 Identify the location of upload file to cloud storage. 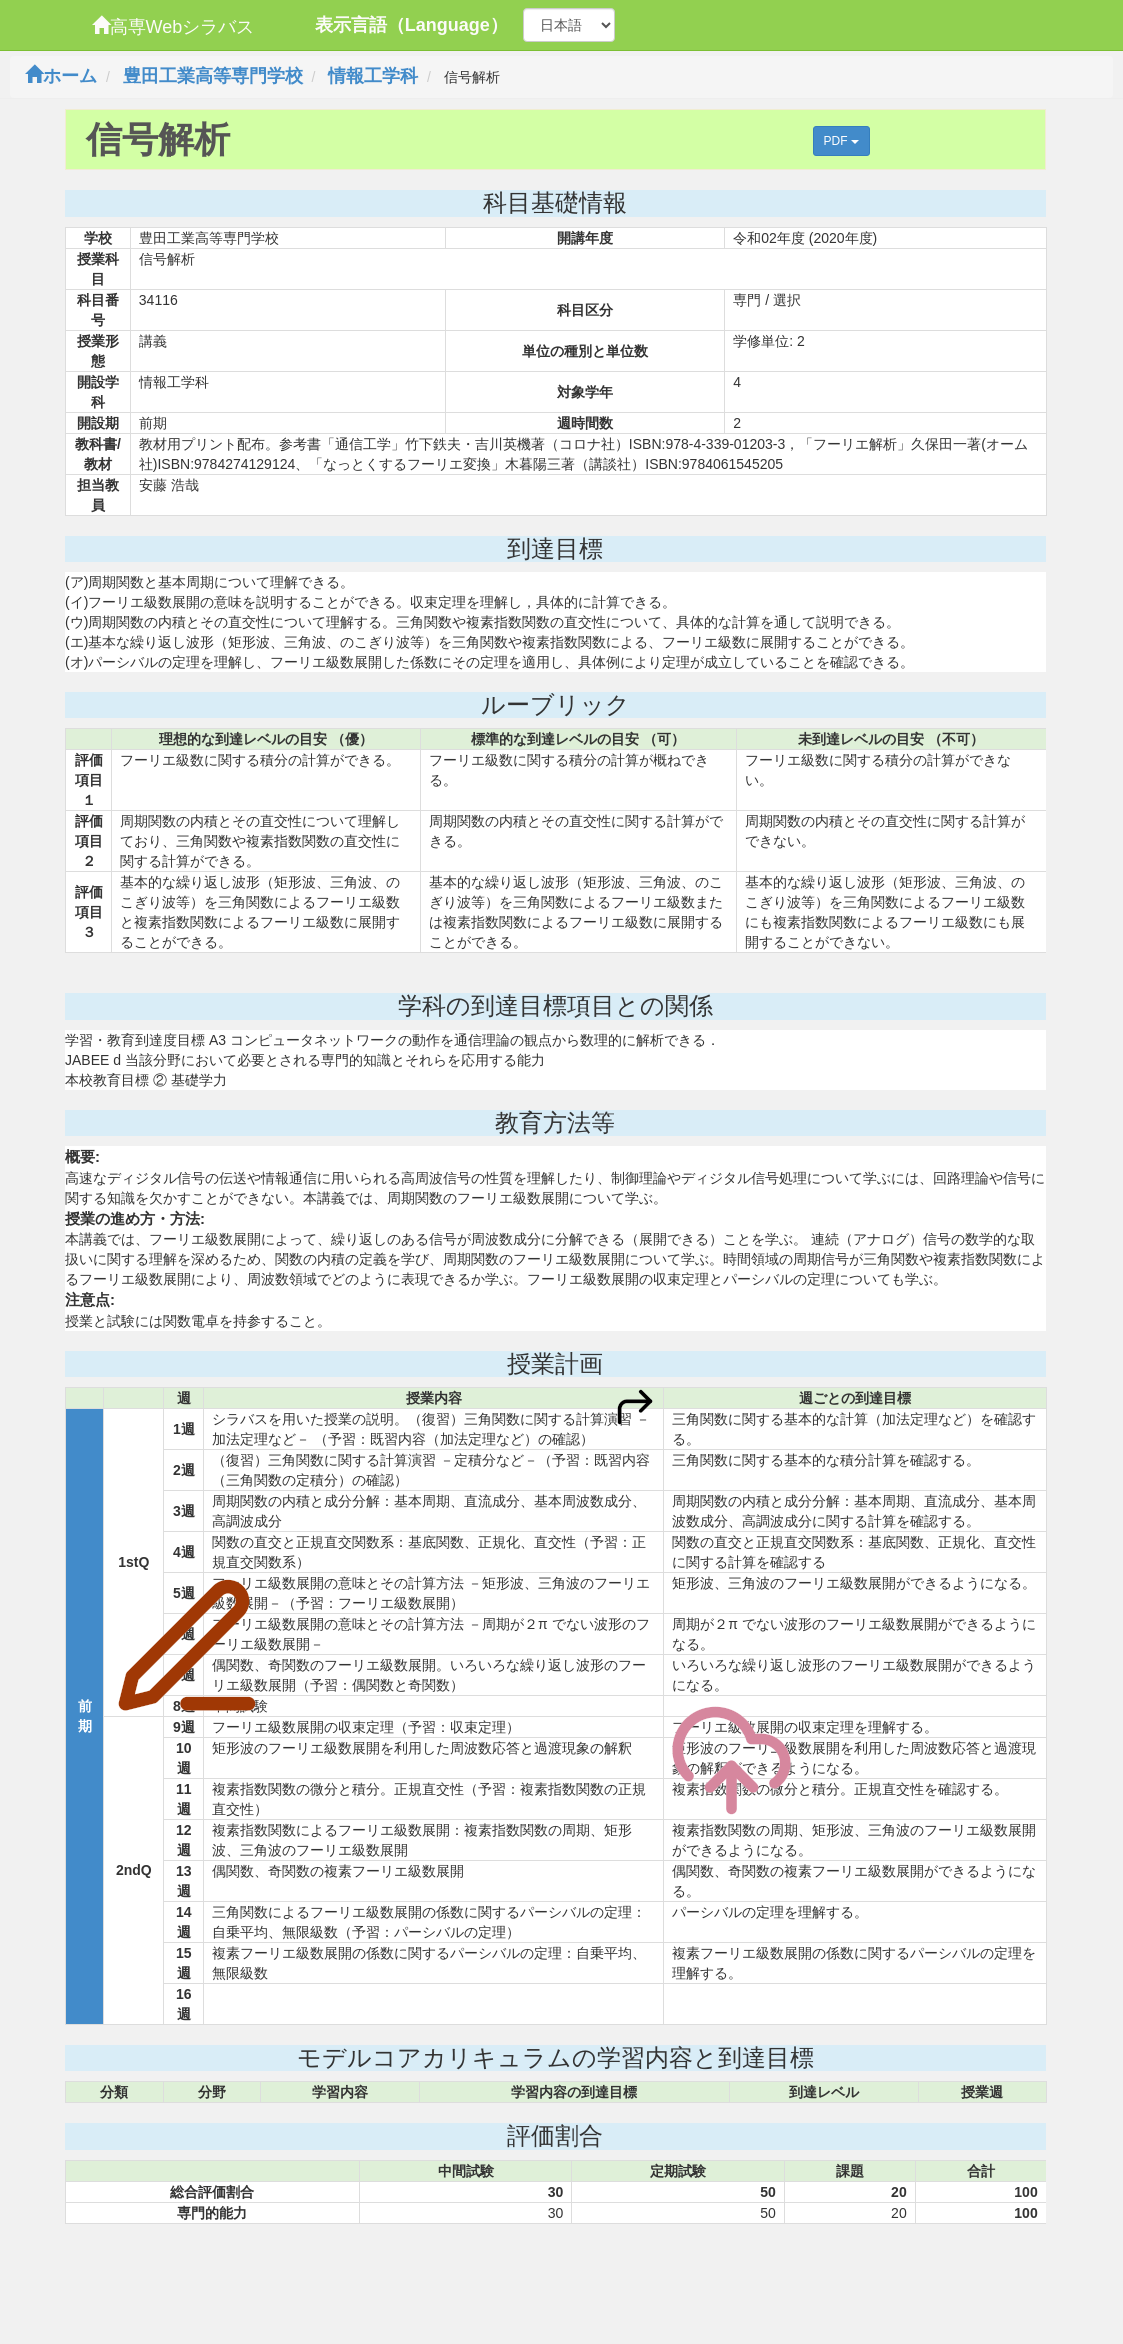
(731, 1760).